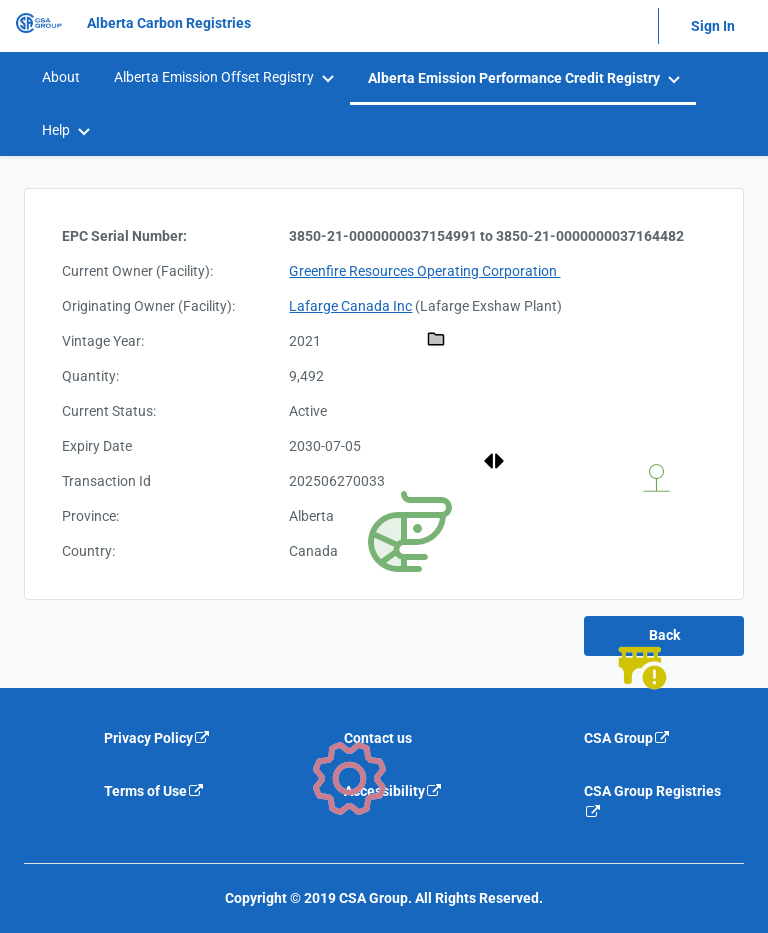  Describe the element at coordinates (436, 339) in the screenshot. I see `access files and documents` at that location.